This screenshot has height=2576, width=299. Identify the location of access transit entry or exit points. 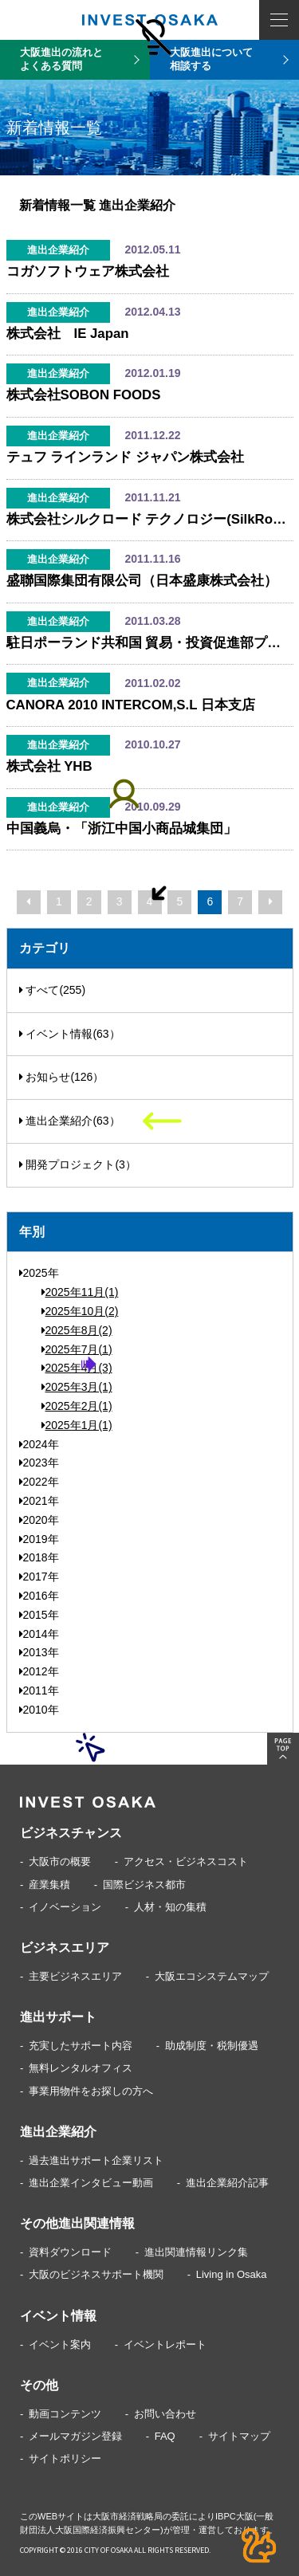
(159, 893).